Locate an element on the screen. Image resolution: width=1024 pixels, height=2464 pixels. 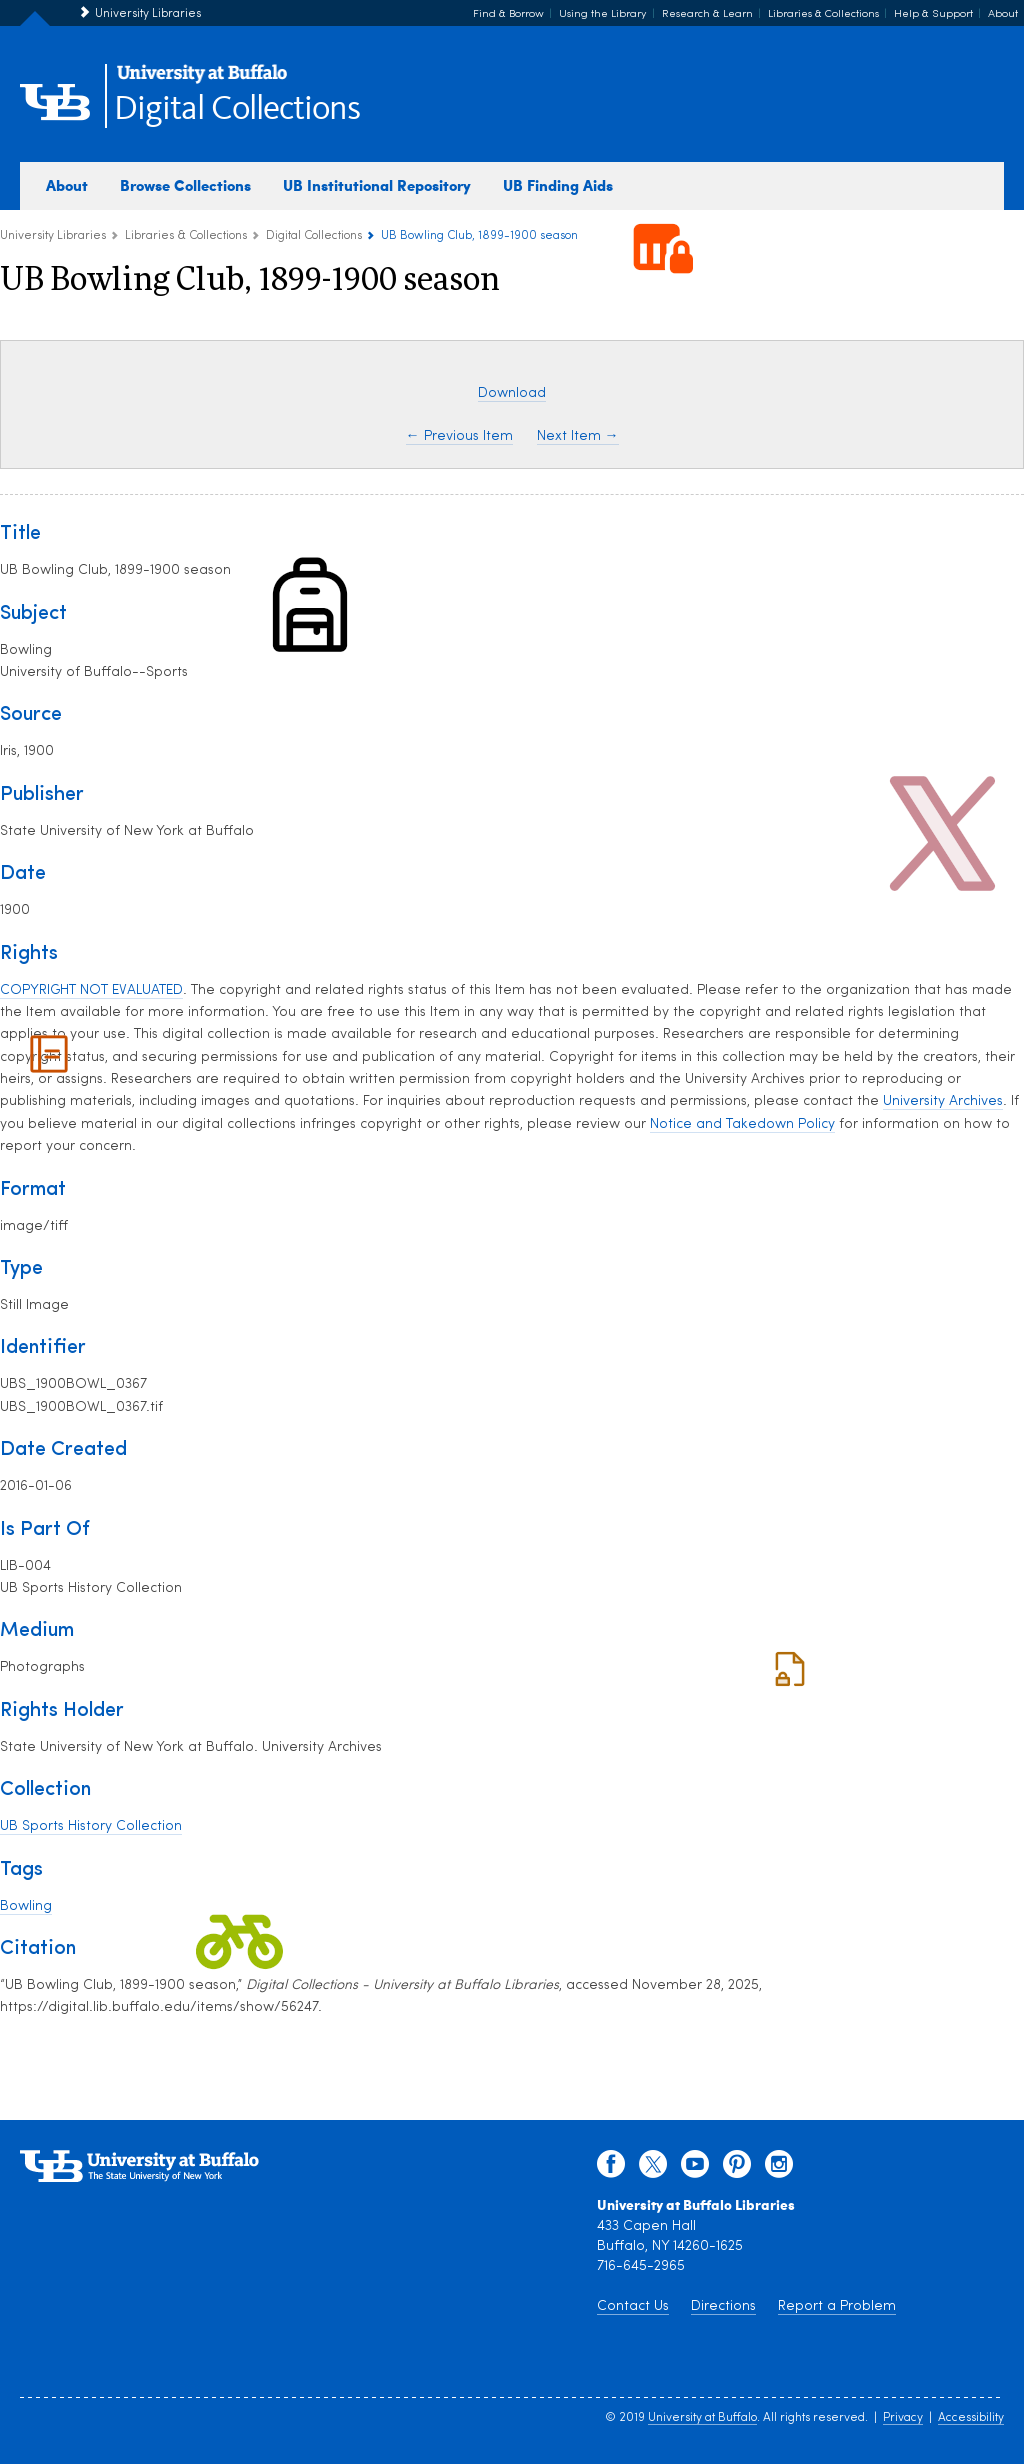
access your inventory or stored items is located at coordinates (310, 608).